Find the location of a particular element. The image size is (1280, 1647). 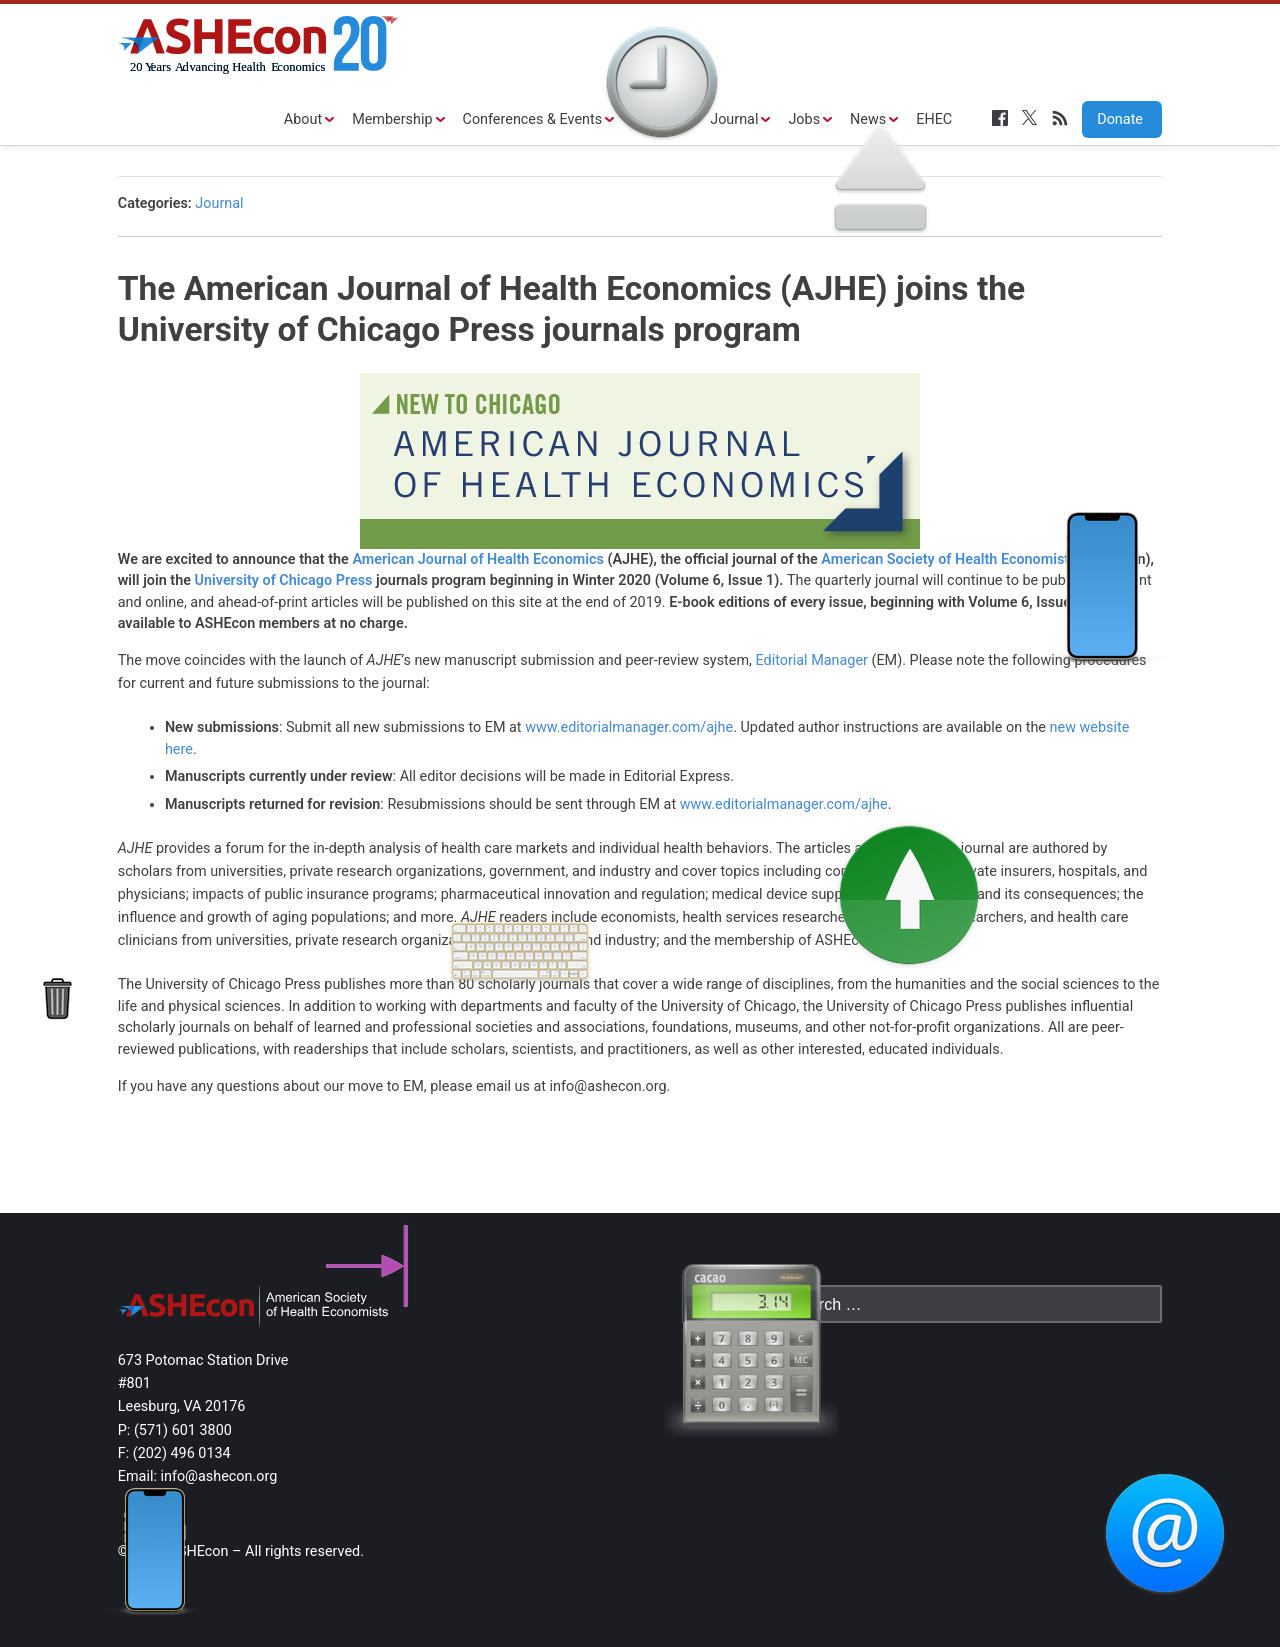

iPhone 14 device icon is located at coordinates (155, 1552).